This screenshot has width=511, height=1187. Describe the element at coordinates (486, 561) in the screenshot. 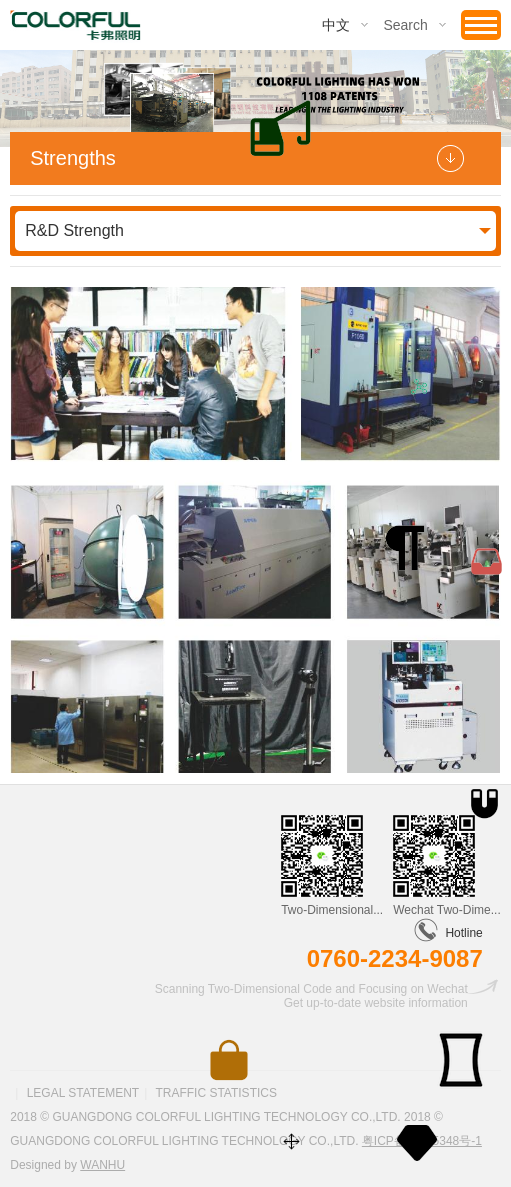

I see `view your inbox messages` at that location.